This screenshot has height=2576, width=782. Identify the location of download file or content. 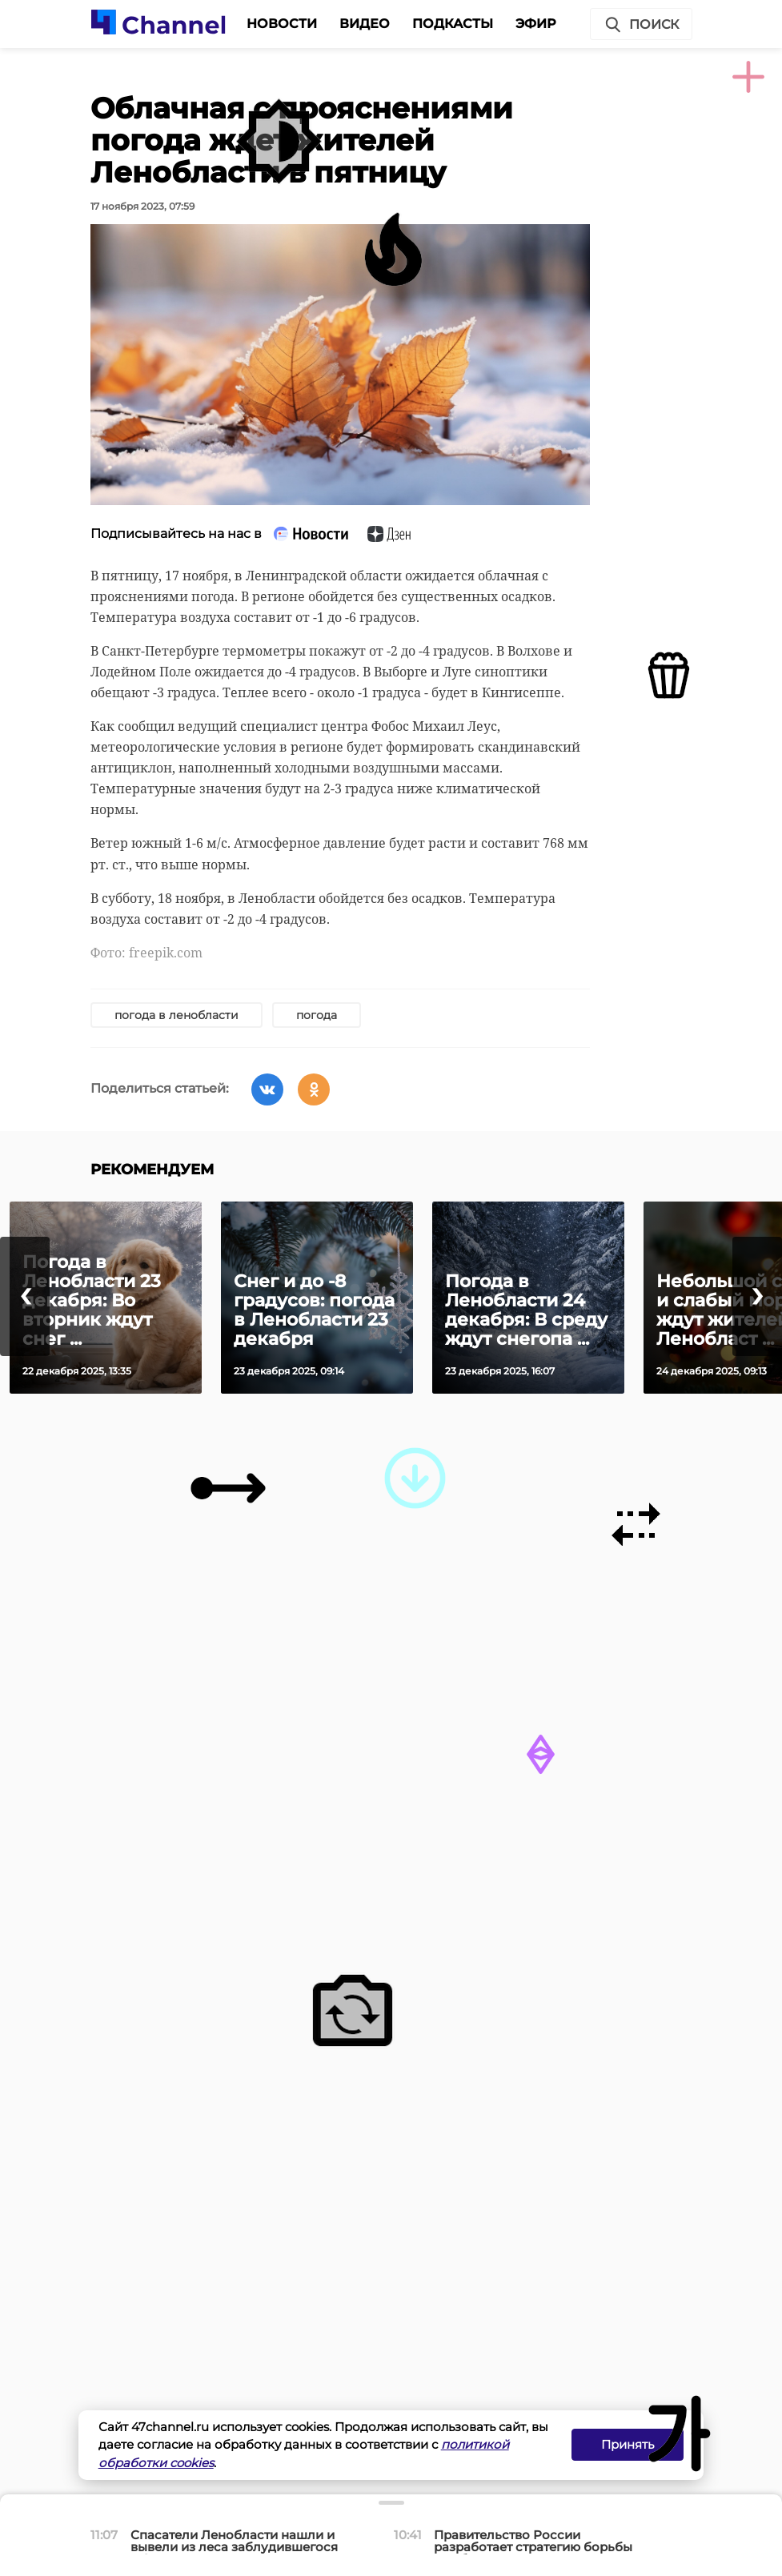
(415, 1478).